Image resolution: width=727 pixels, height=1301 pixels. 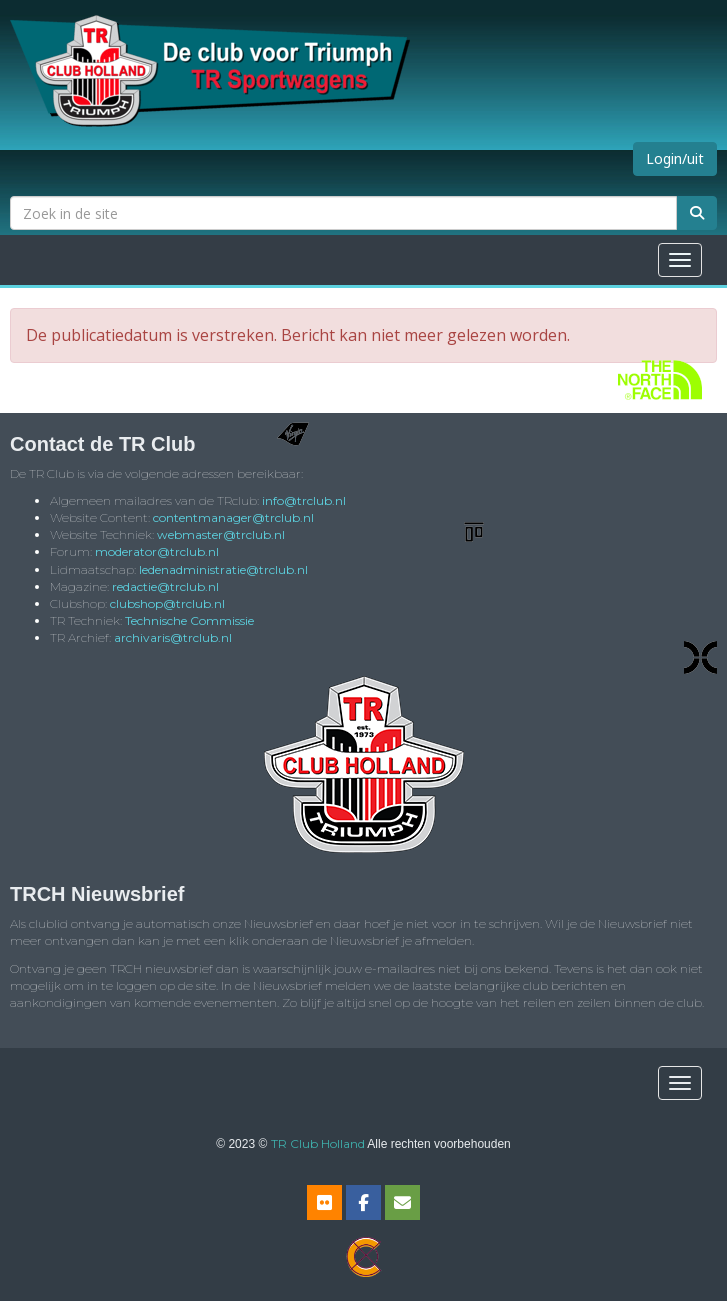 I want to click on The North Face brand logo, so click(x=660, y=380).